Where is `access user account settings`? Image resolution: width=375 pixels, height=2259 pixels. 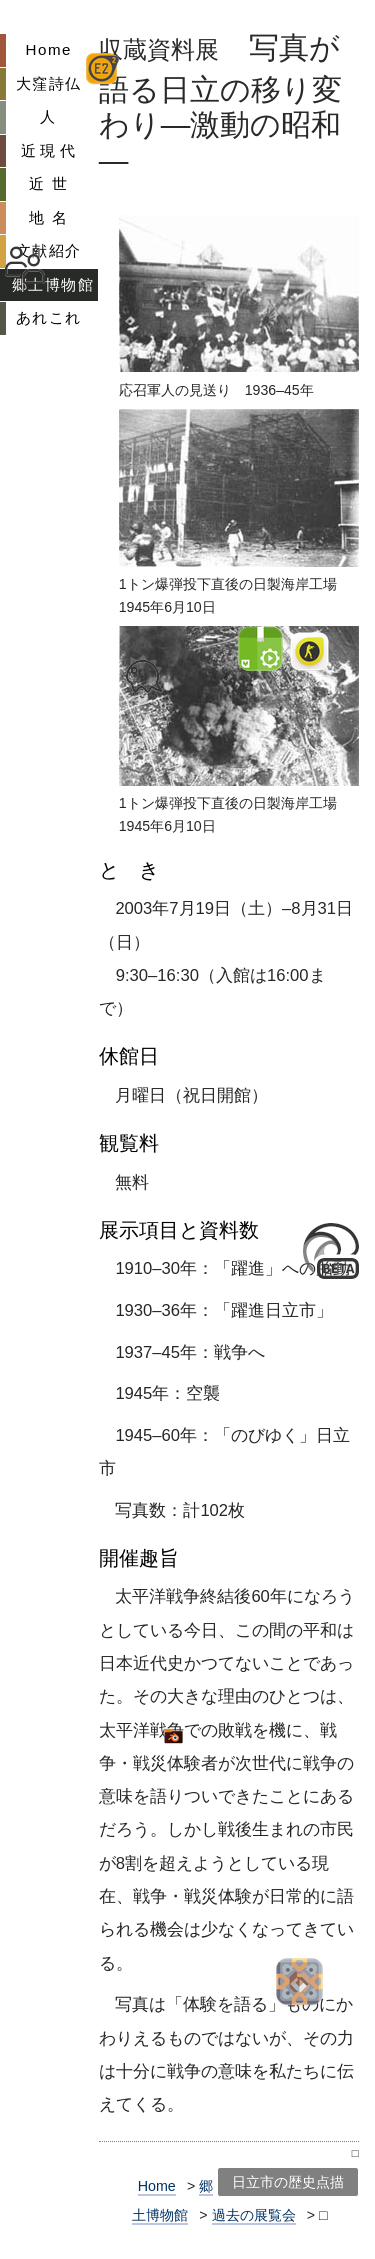 access user account settings is located at coordinates (25, 264).